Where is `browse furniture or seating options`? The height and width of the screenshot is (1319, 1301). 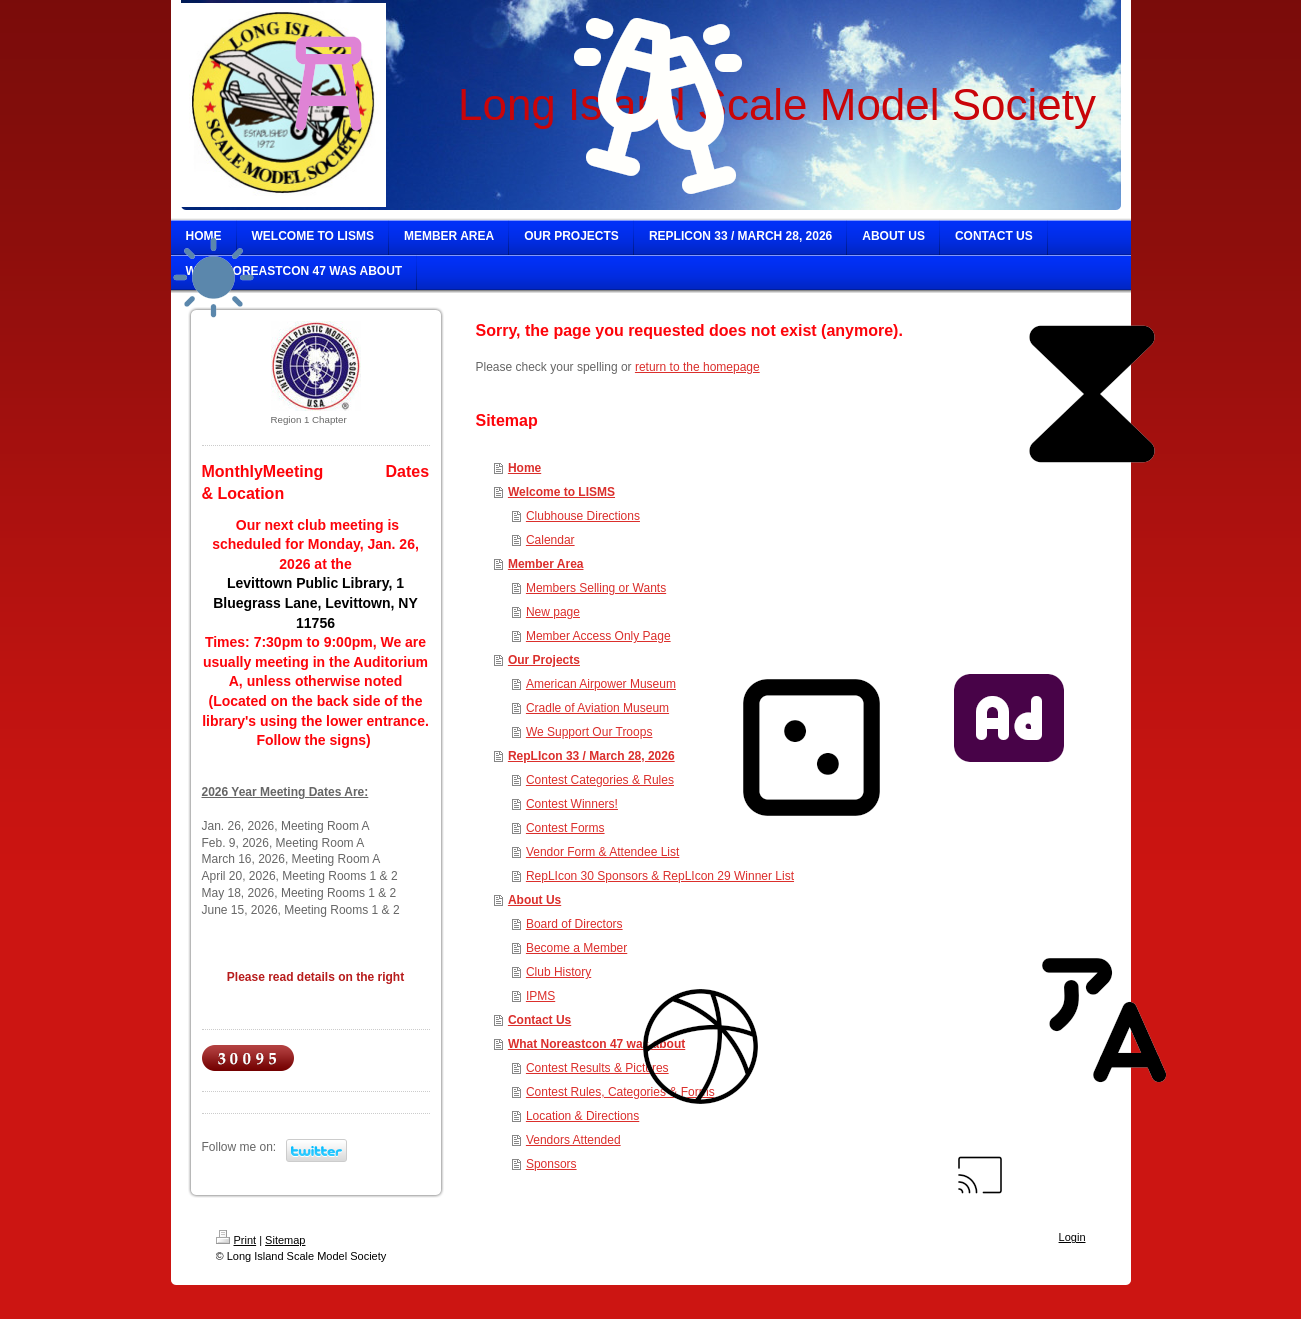 browse furniture or seating options is located at coordinates (328, 83).